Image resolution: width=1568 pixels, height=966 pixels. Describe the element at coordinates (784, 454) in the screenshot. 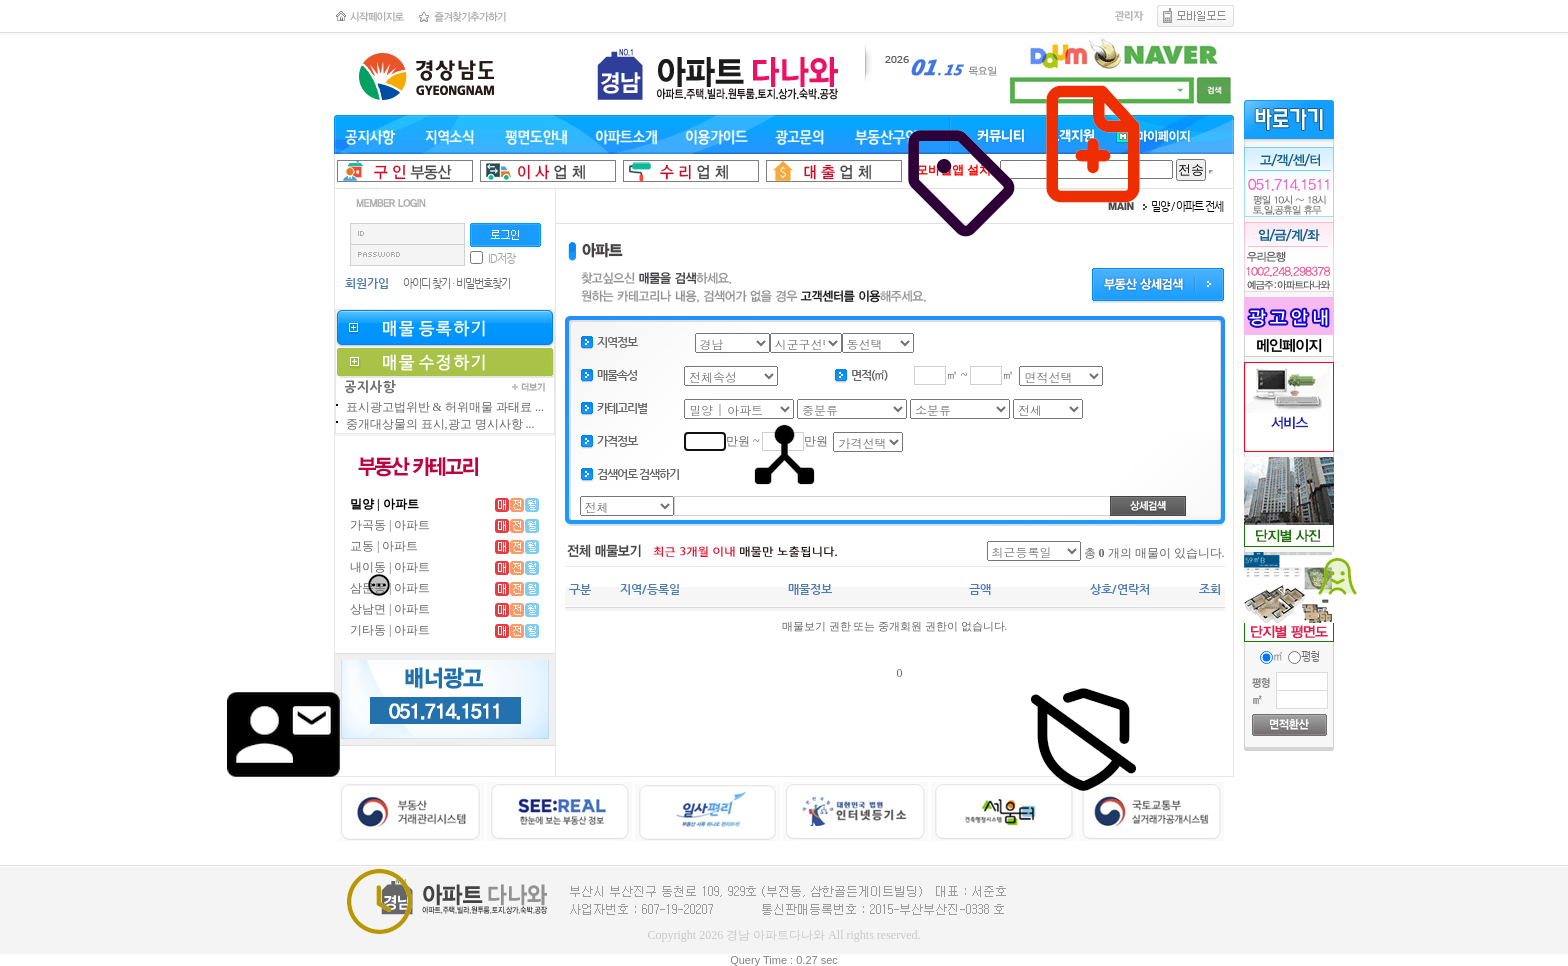

I see `connect or manage connected devices` at that location.